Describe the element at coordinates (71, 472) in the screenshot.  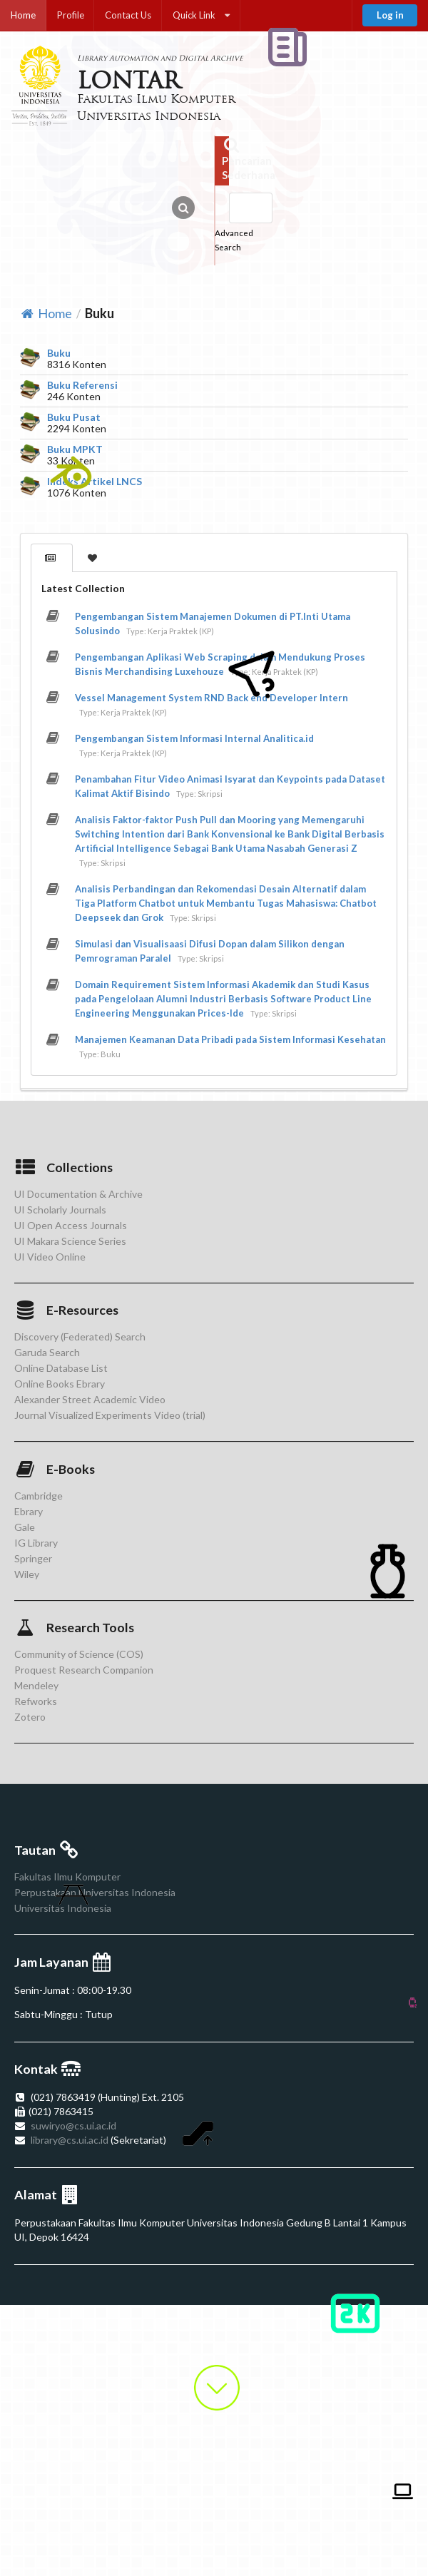
I see `open blender 3d modeling software` at that location.